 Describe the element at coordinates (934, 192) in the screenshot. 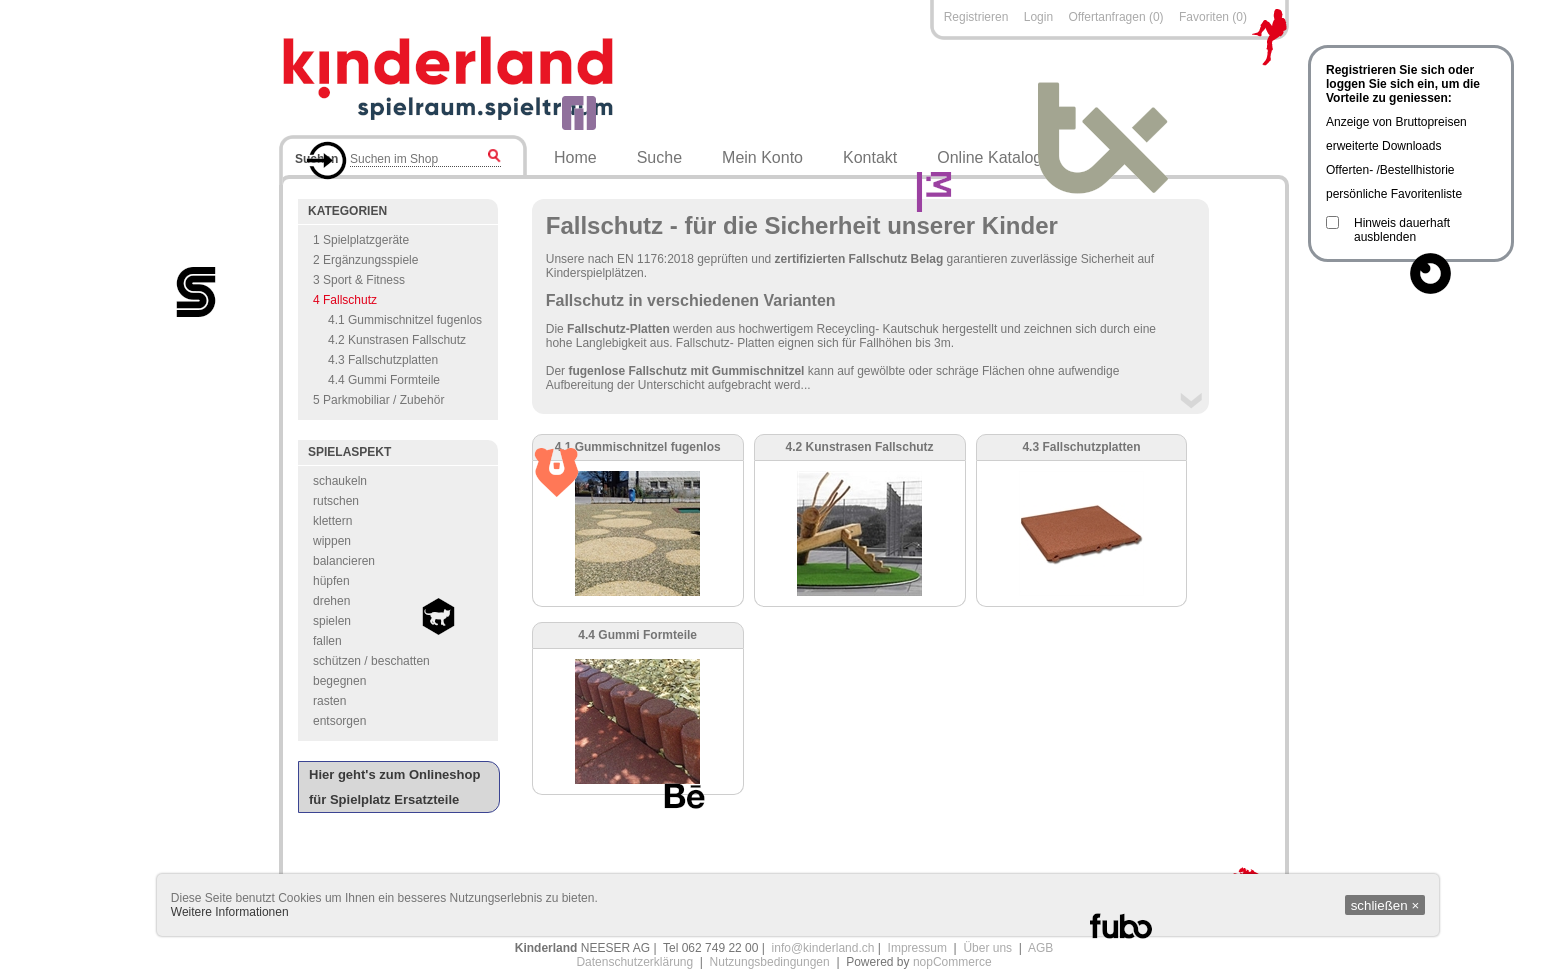

I see `mozilla corporation logo` at that location.